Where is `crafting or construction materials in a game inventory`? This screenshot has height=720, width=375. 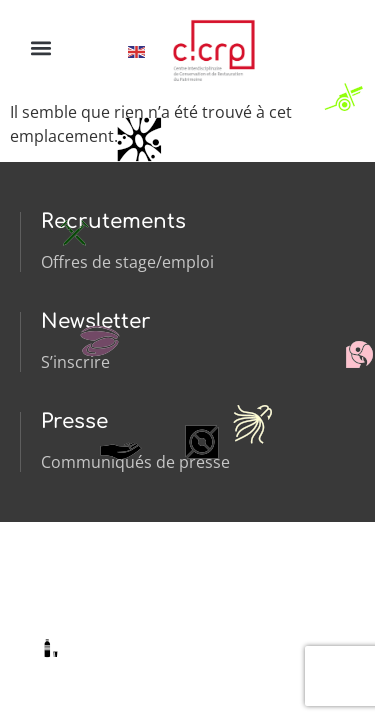
crafting or construction materials in a game inventory is located at coordinates (74, 232).